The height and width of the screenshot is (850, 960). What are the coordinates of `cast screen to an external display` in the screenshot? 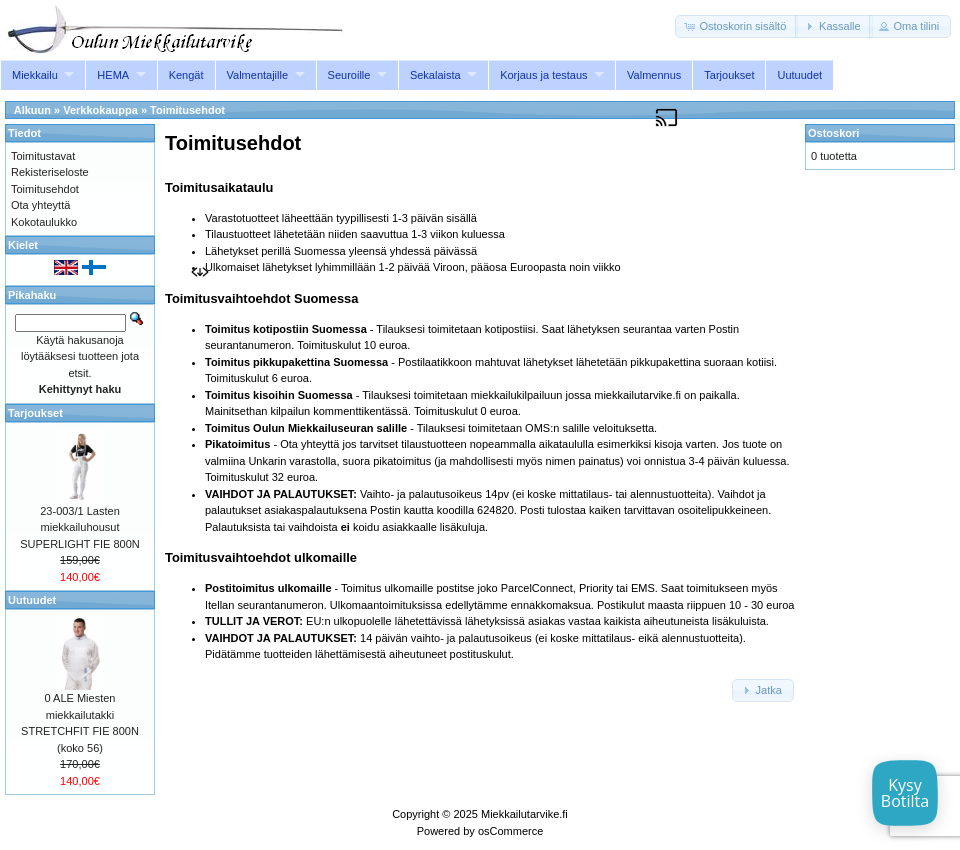 It's located at (666, 117).